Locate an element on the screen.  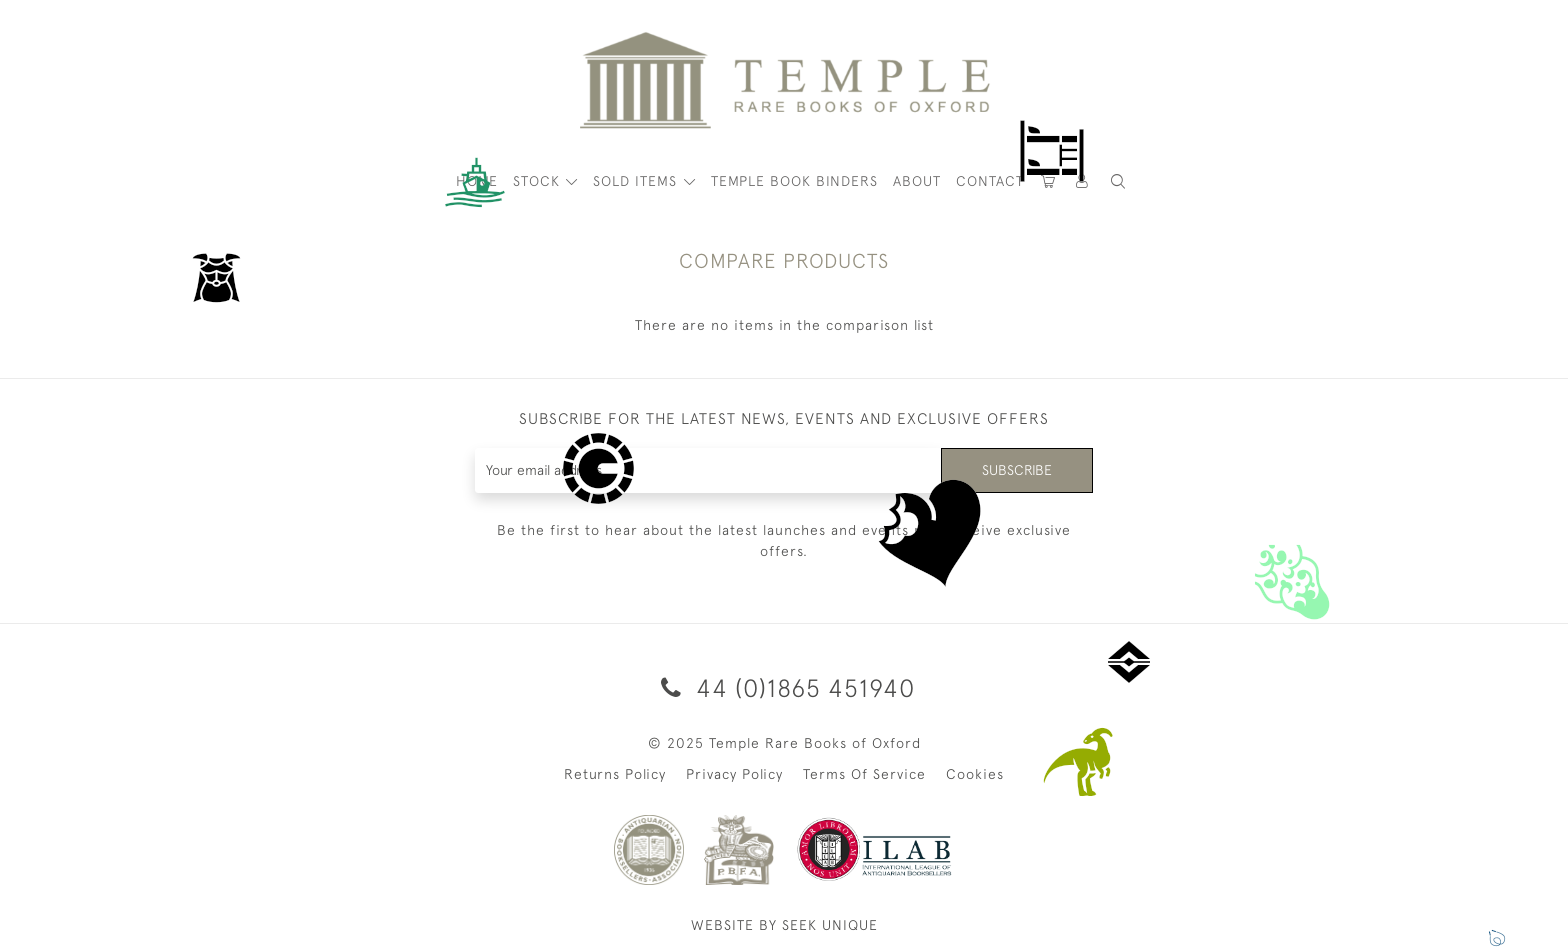
select cruiser ship unit is located at coordinates (476, 181).